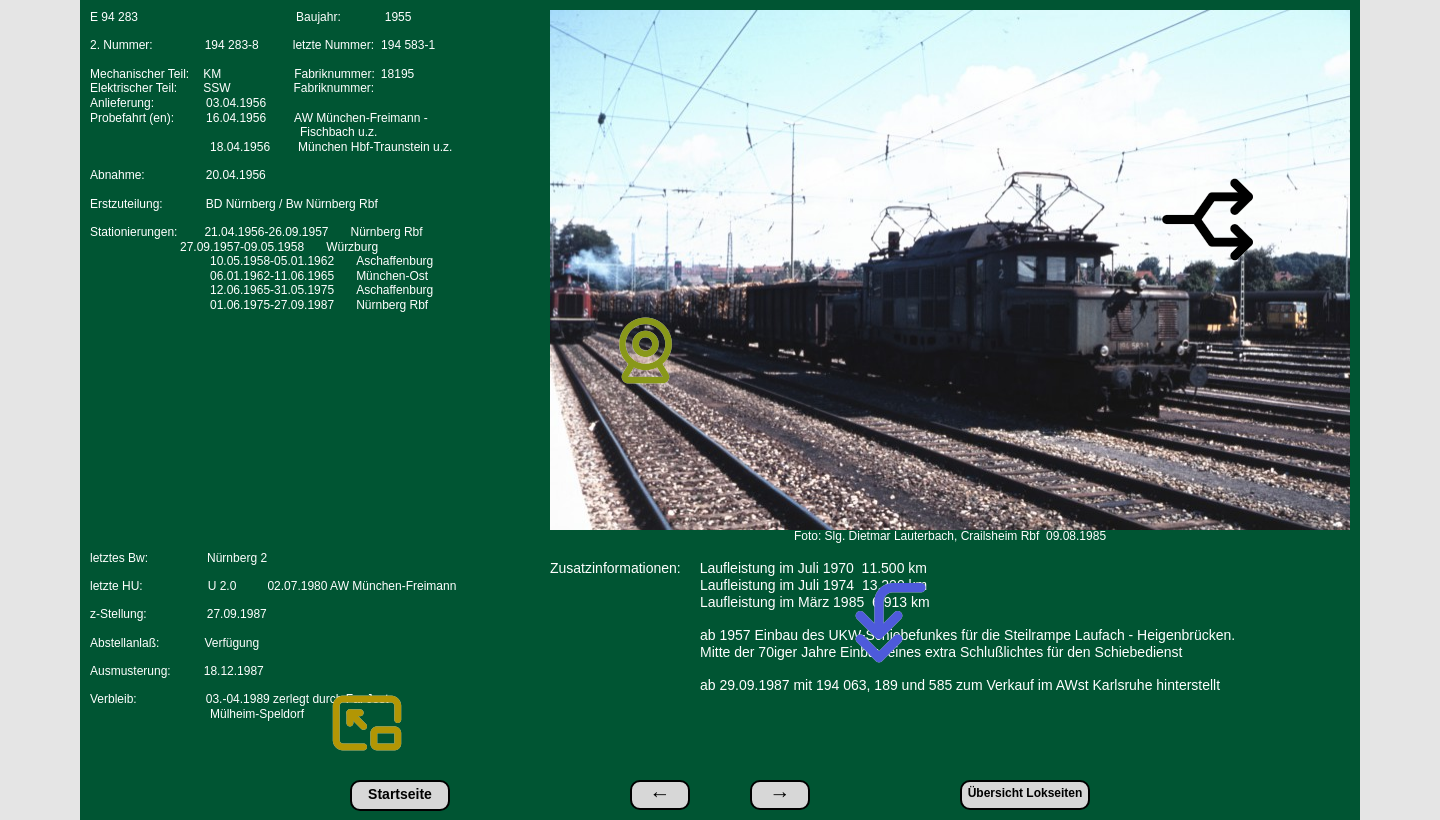 The height and width of the screenshot is (820, 1440). Describe the element at coordinates (1207, 219) in the screenshot. I see `split or branch content into multiple paths` at that location.